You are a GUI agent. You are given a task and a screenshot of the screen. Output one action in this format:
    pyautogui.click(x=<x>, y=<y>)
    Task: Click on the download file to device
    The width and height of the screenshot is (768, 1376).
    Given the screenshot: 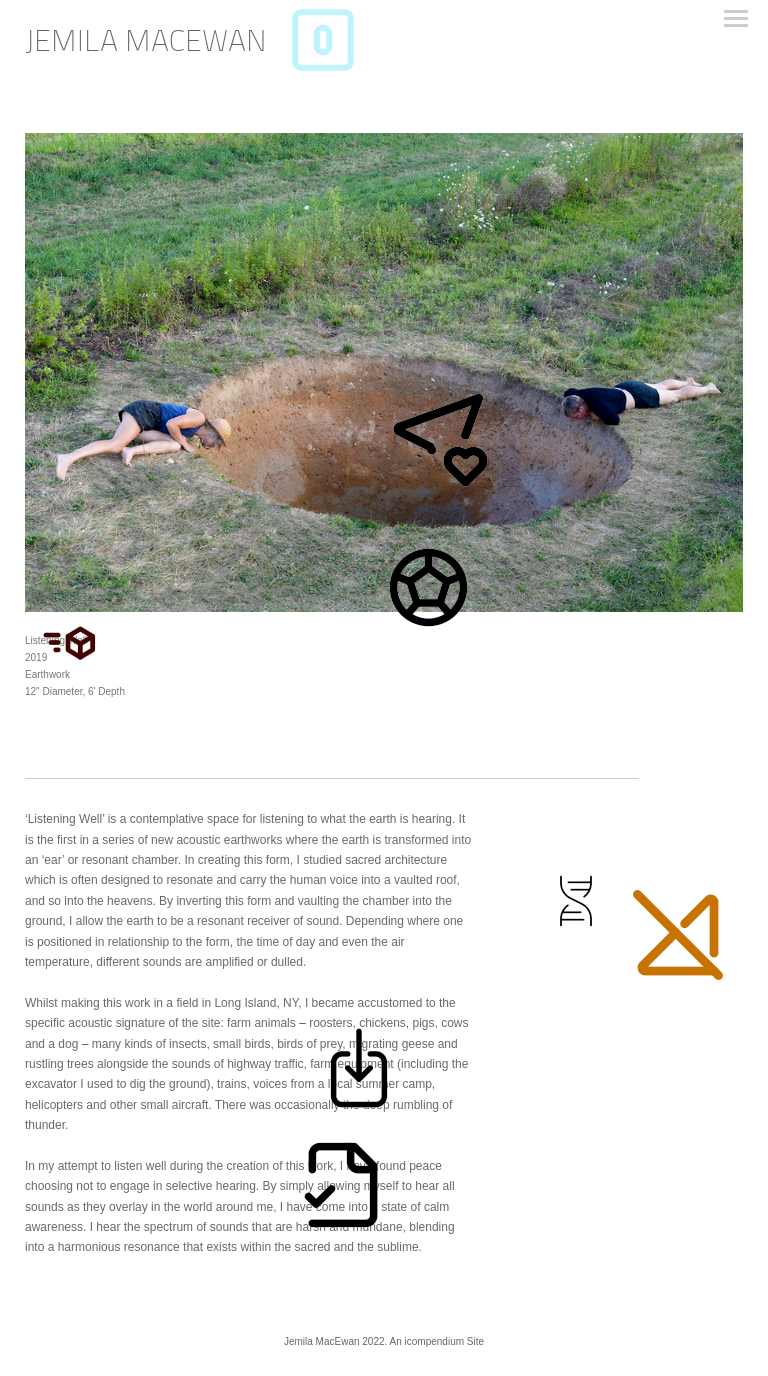 What is the action you would take?
    pyautogui.click(x=359, y=1068)
    